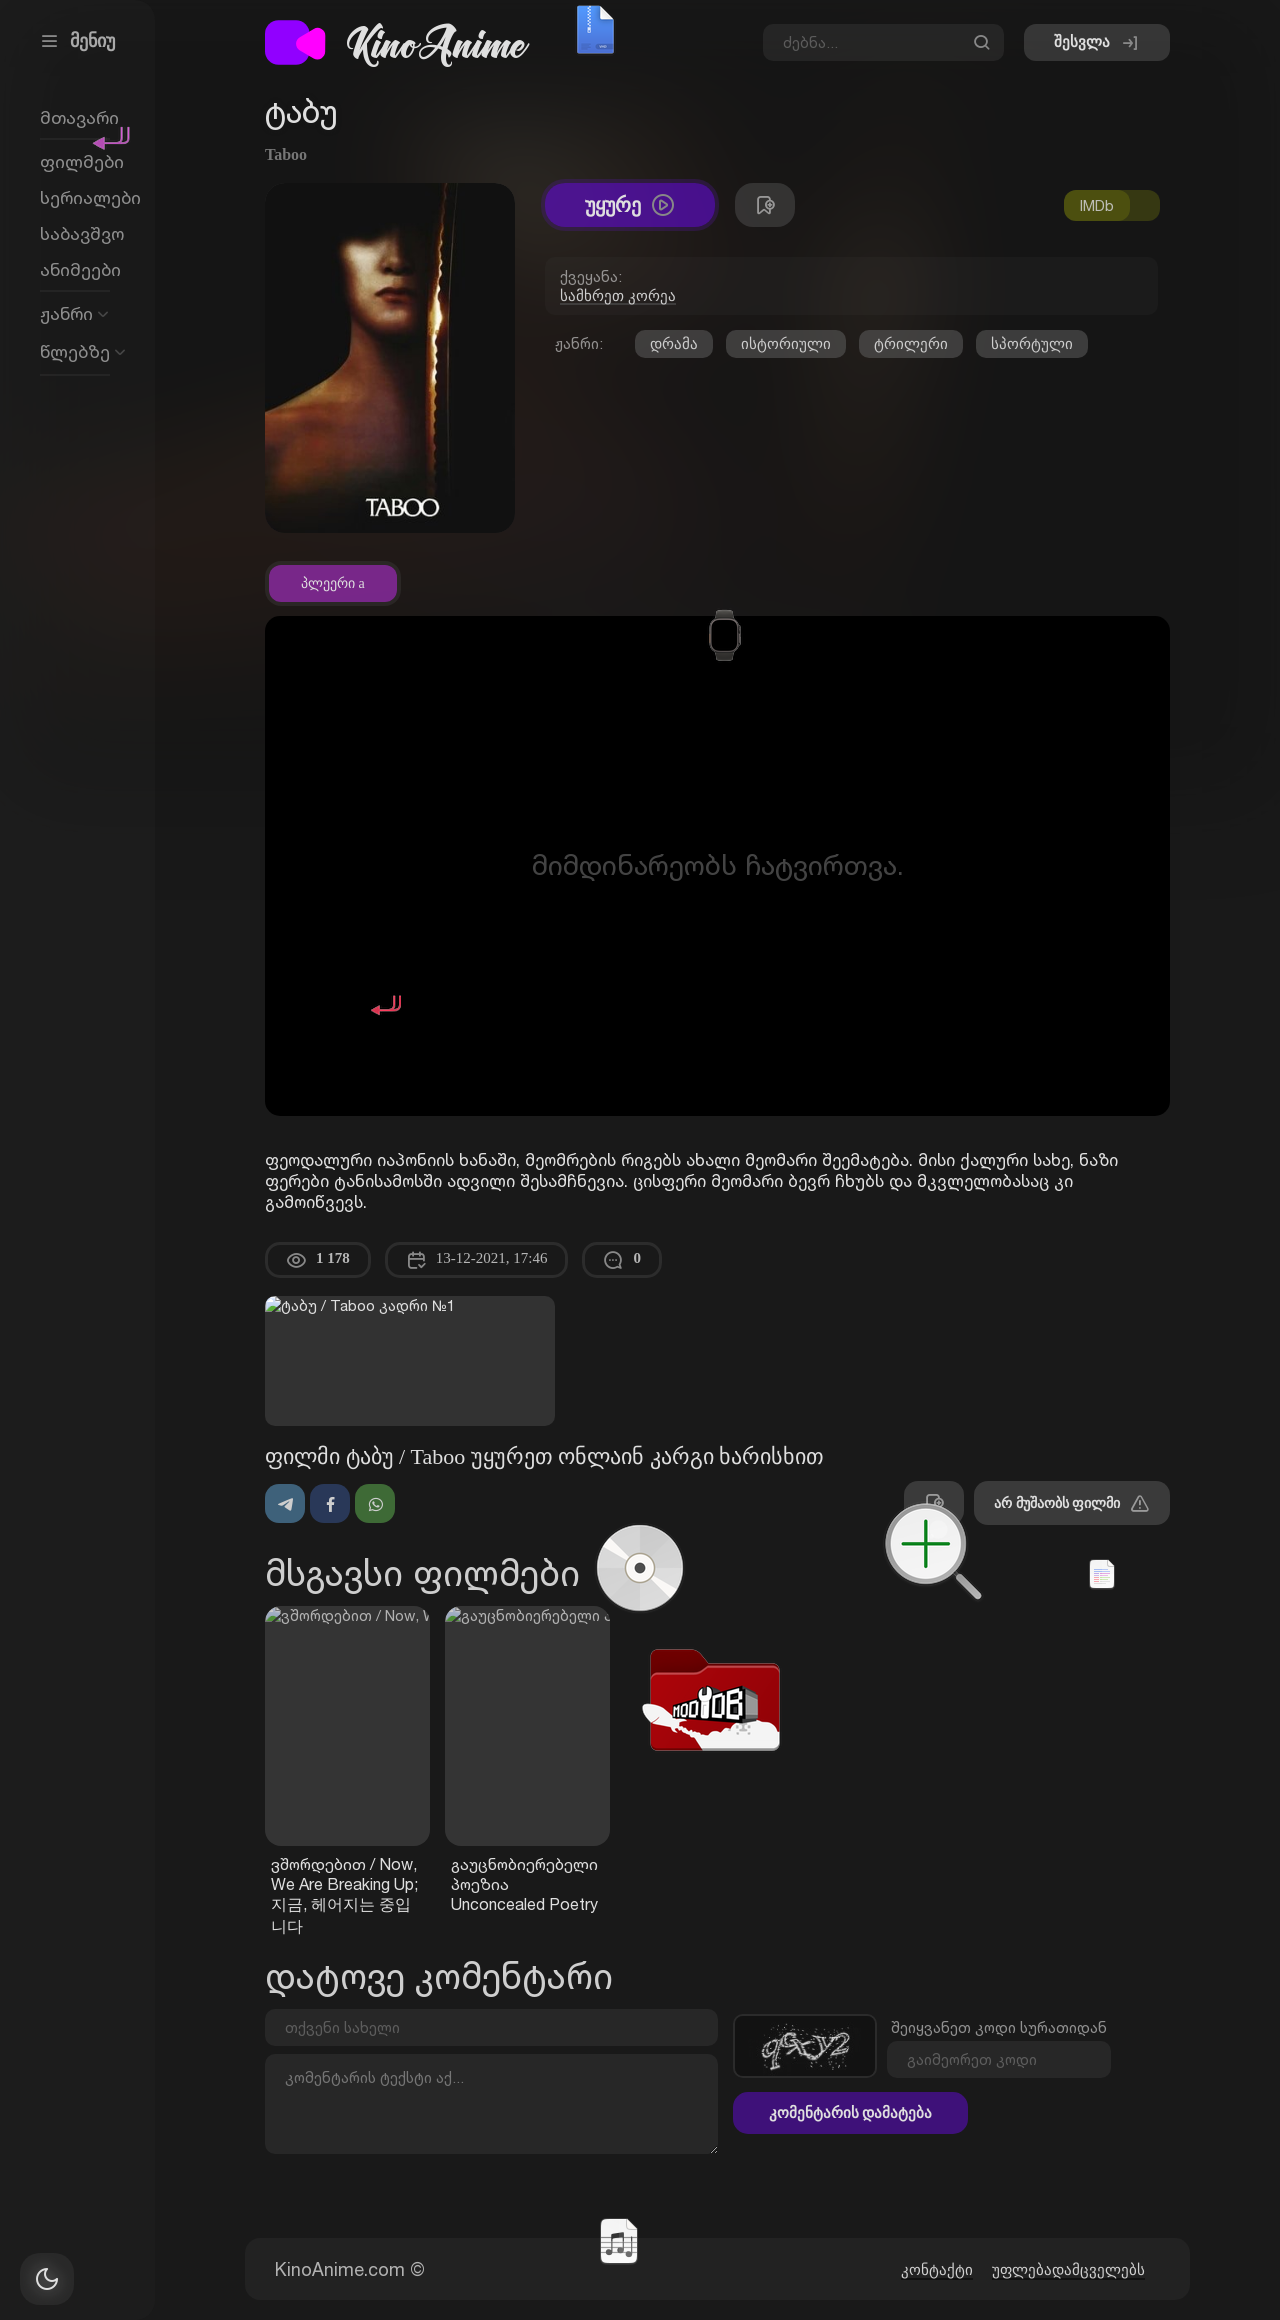  I want to click on reply to all recipients of an email, so click(385, 1003).